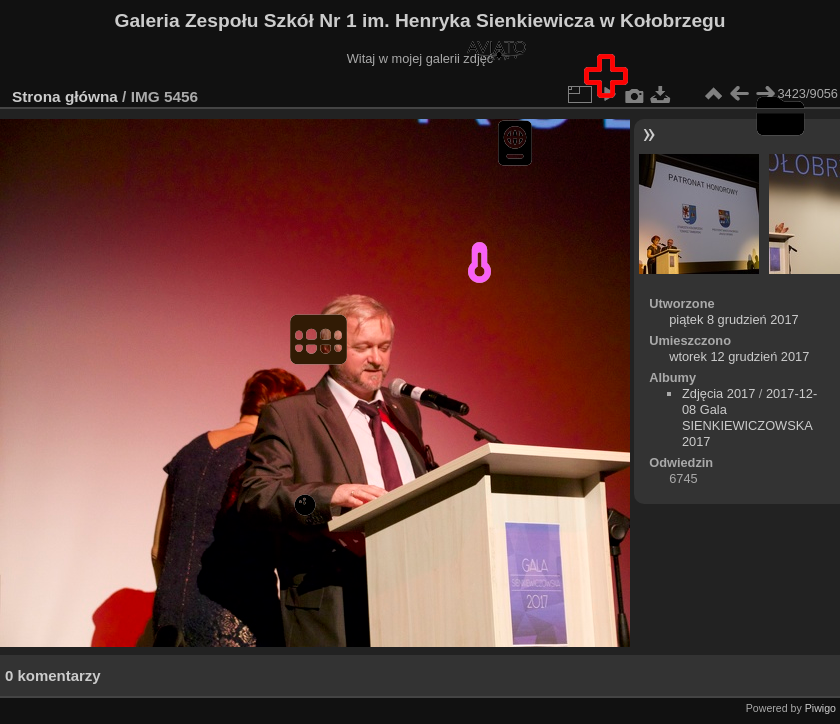 This screenshot has height=724, width=840. I want to click on access bowling or sports games, so click(305, 505).